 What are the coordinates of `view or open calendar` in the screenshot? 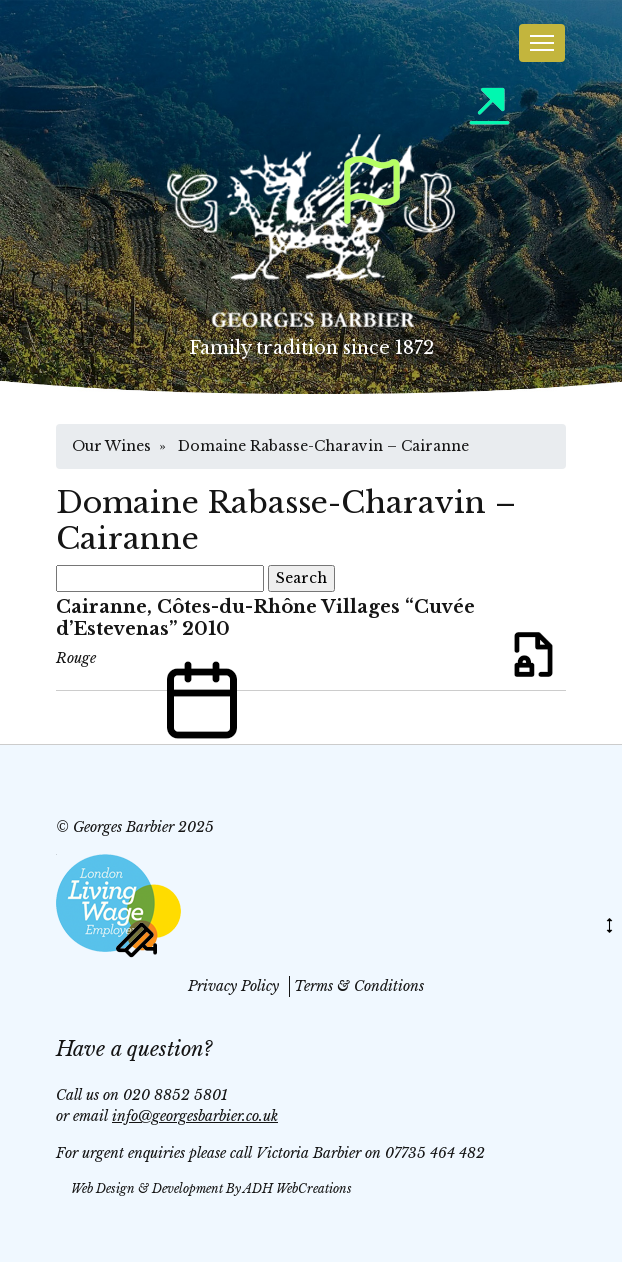 It's located at (202, 700).